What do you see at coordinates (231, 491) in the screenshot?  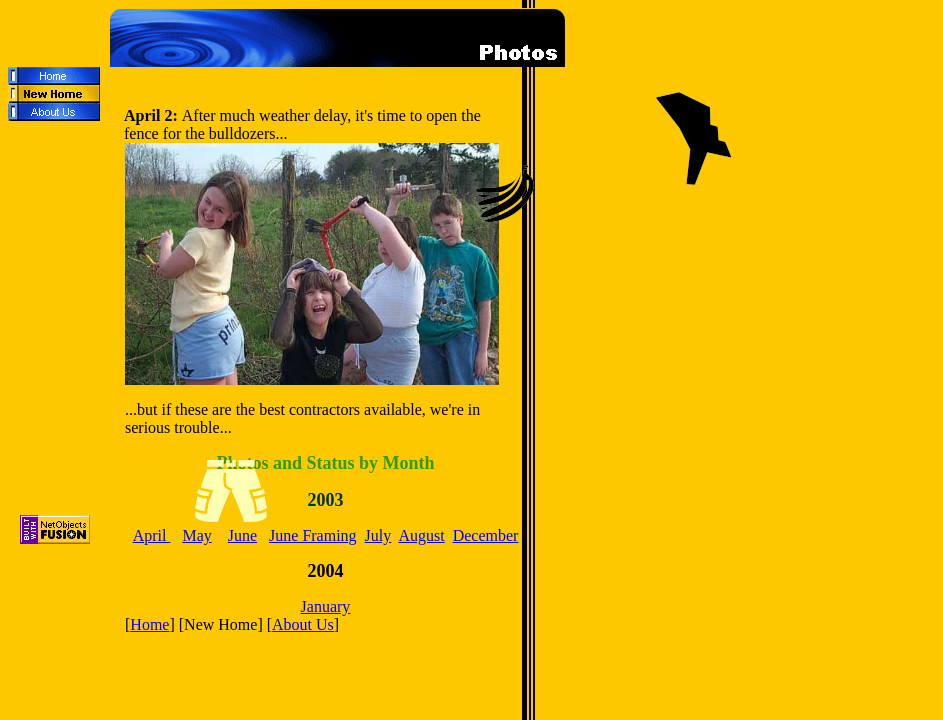 I see `select shorts or casual clothing option` at bounding box center [231, 491].